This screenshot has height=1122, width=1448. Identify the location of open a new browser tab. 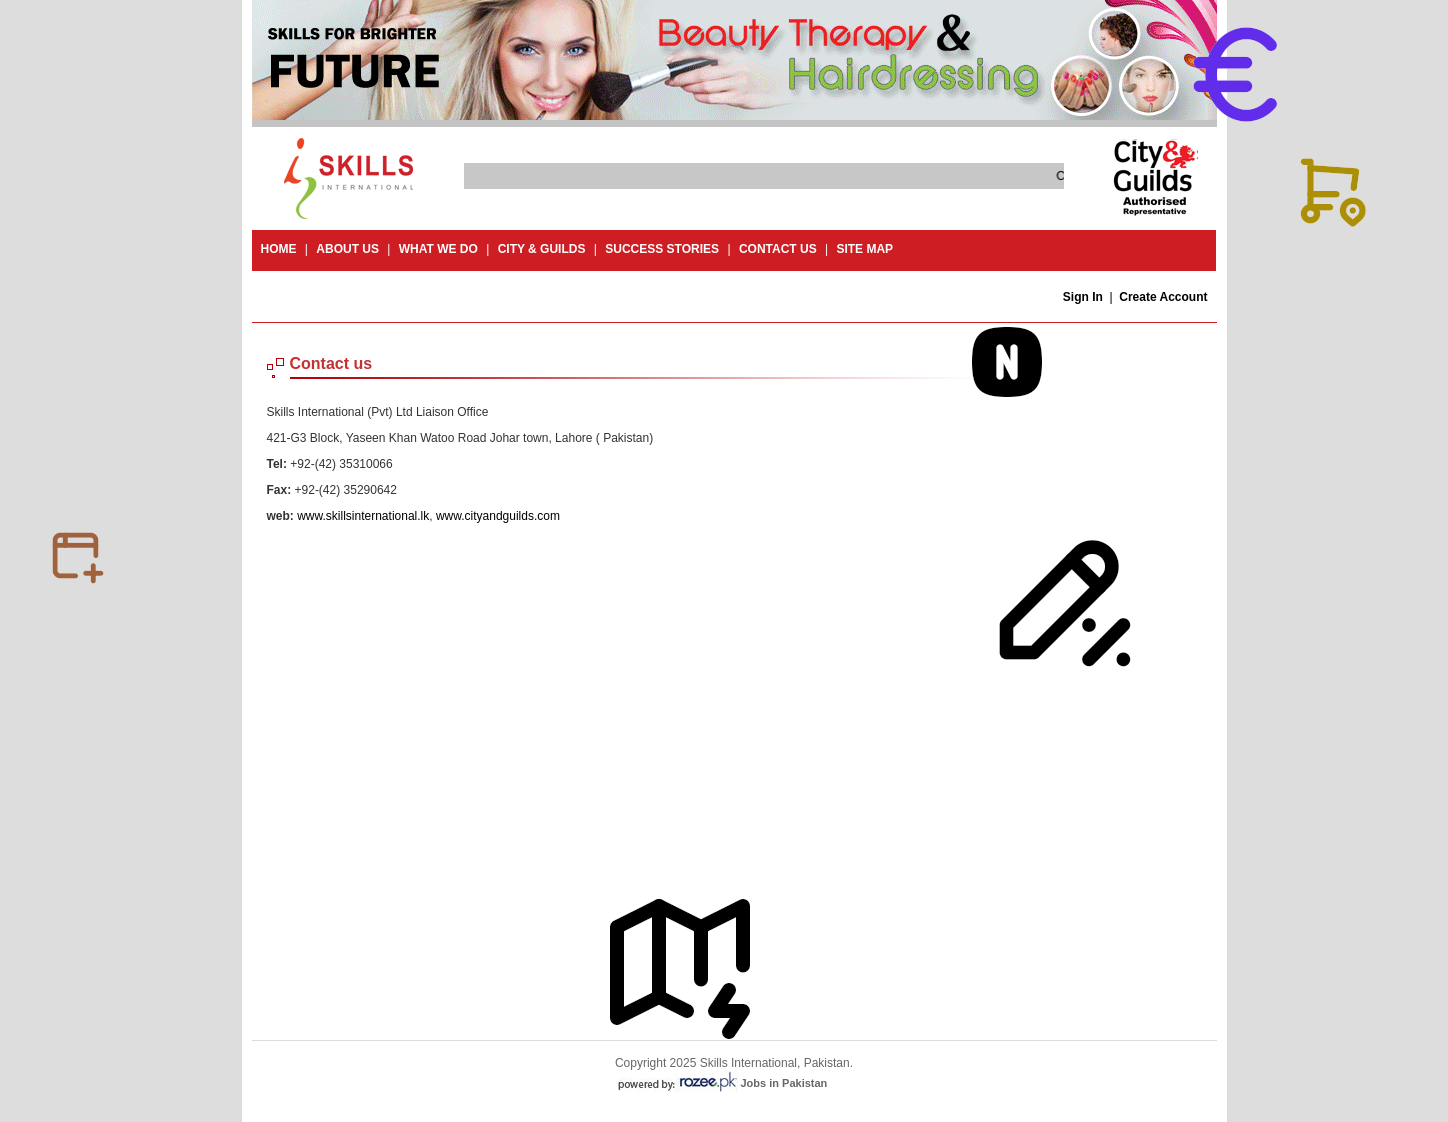
(75, 555).